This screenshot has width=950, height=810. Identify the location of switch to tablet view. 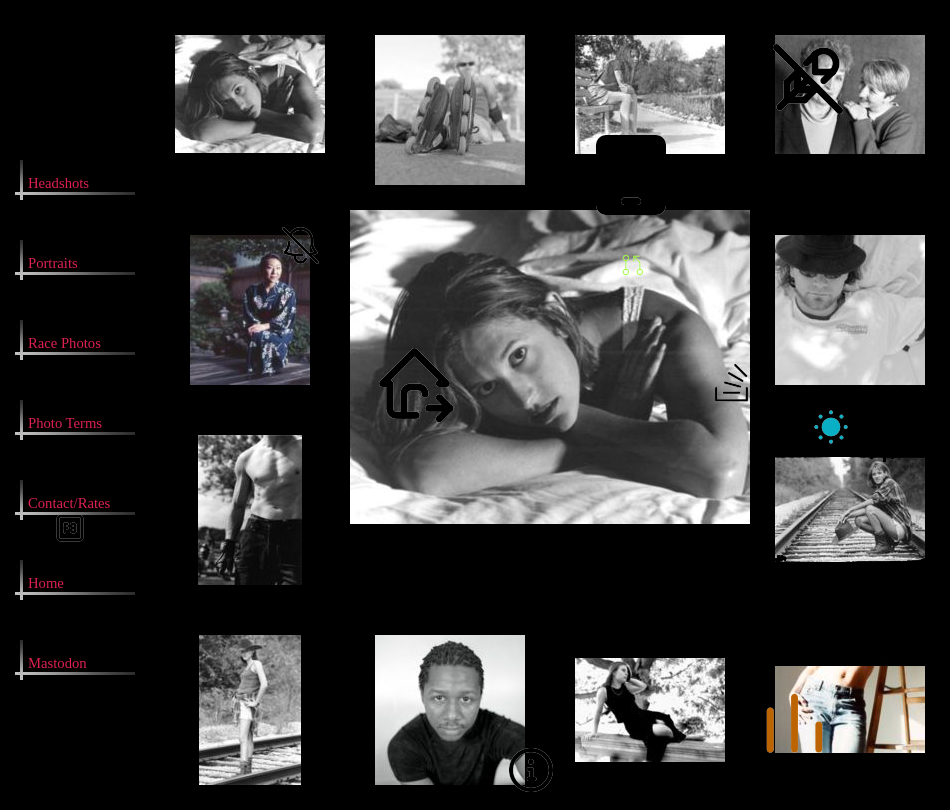
(631, 175).